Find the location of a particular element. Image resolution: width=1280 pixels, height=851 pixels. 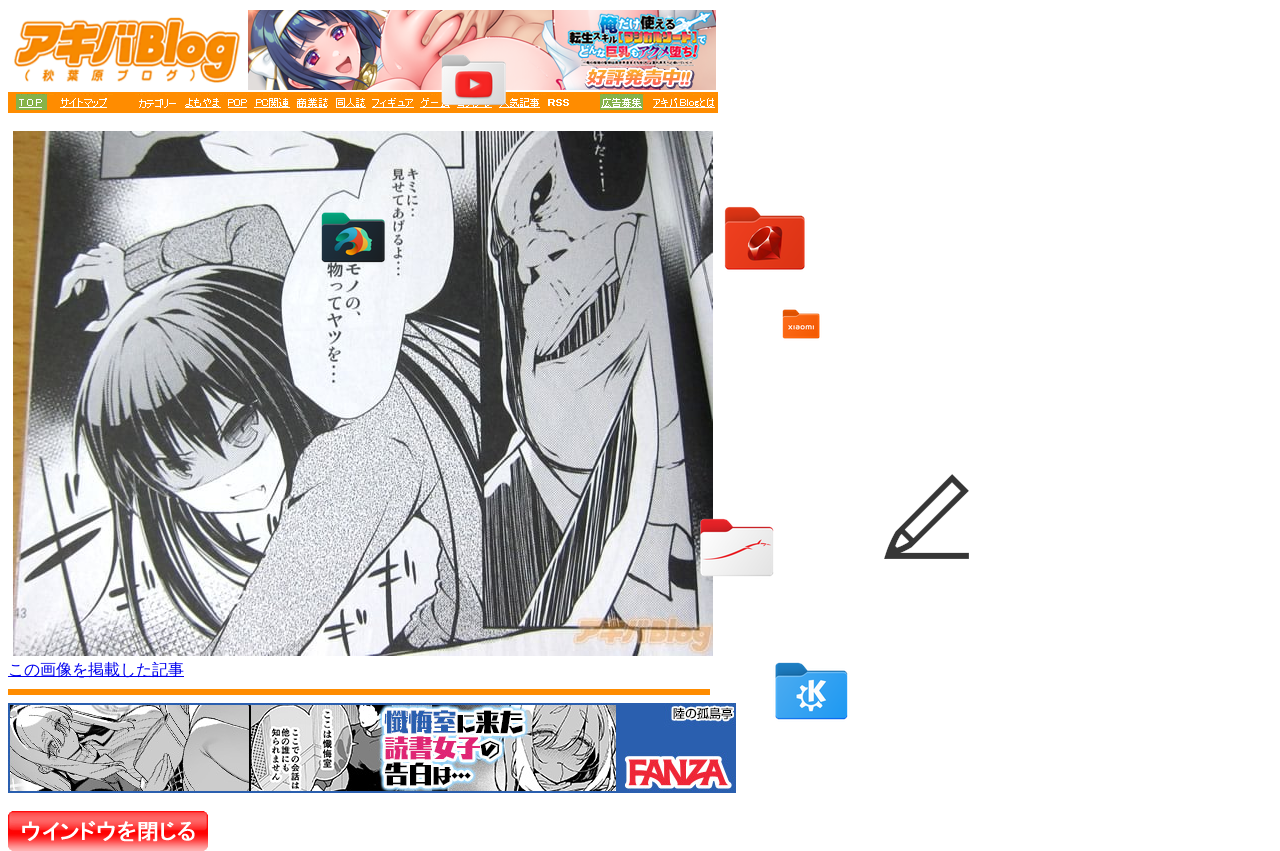

edit app launcher settings is located at coordinates (926, 516).